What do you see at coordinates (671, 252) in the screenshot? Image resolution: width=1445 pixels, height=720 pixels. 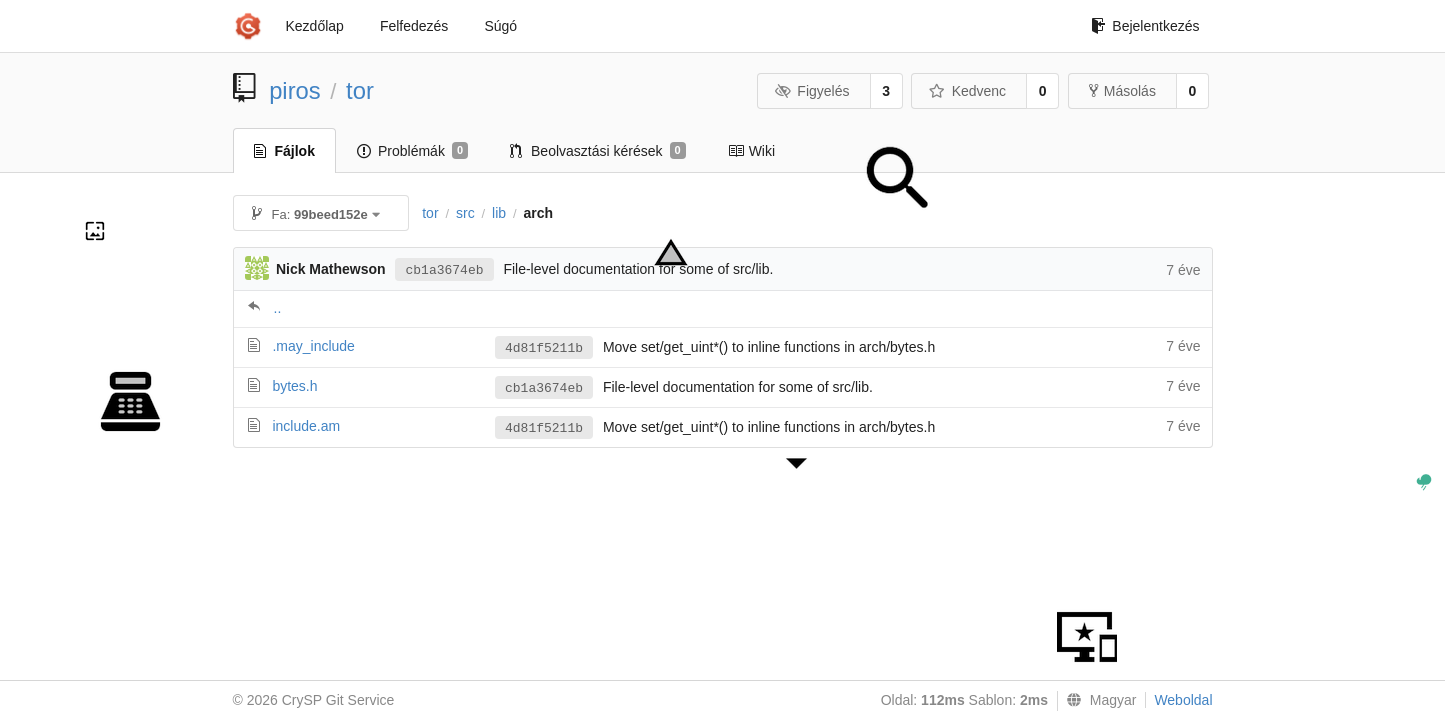 I see `view revision or change history` at bounding box center [671, 252].